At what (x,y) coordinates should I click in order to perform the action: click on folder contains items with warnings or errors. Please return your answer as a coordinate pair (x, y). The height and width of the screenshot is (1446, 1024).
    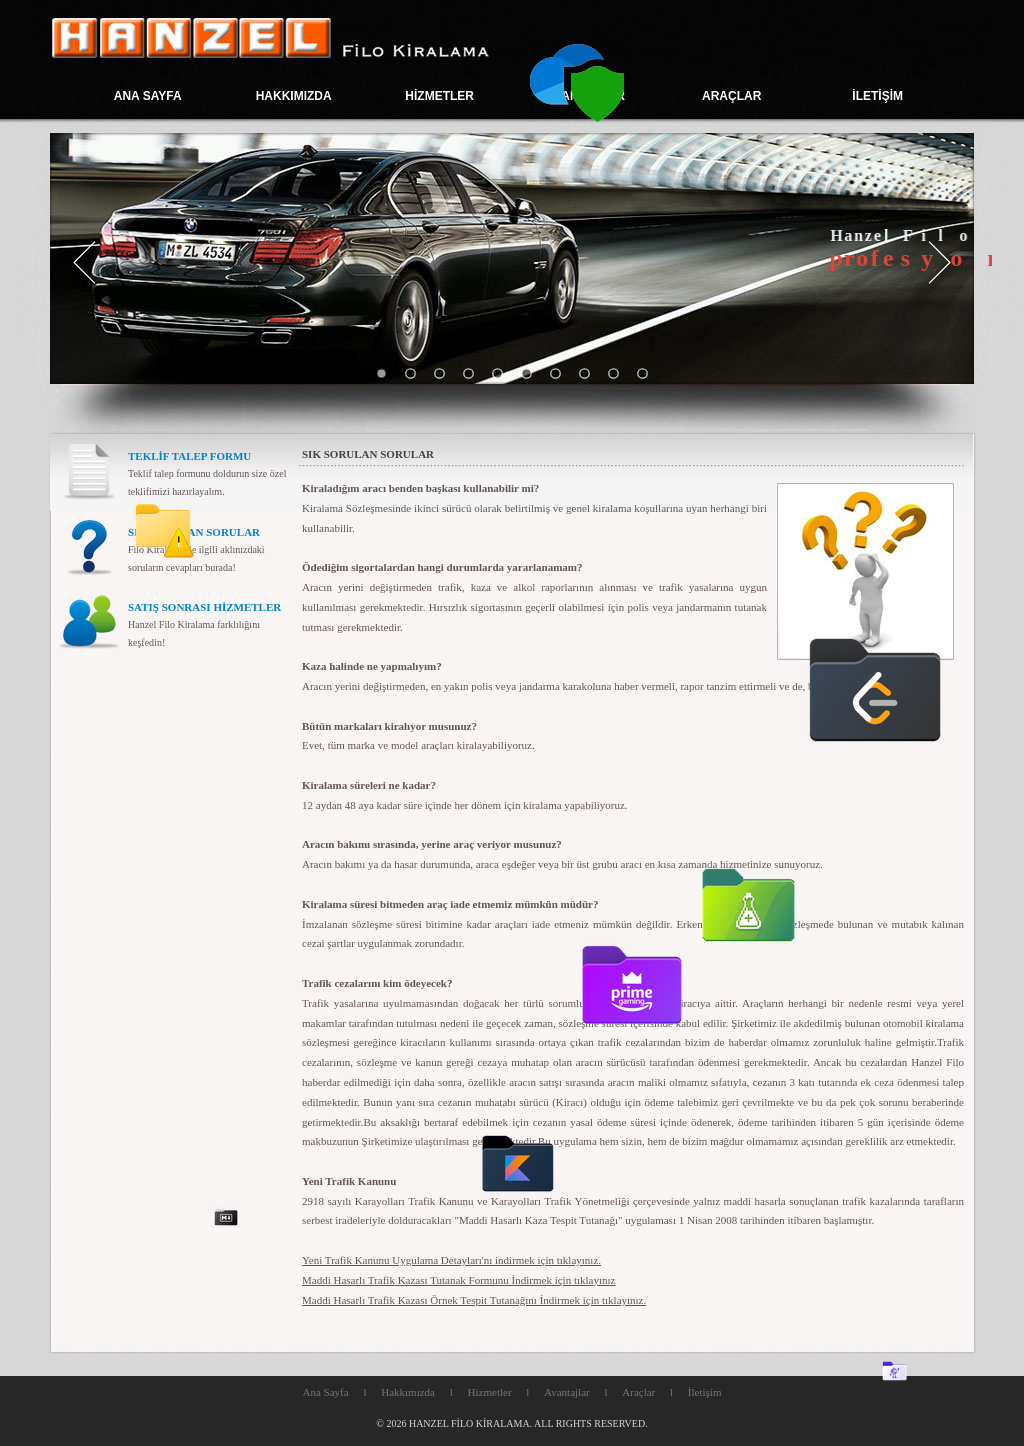
    Looking at the image, I should click on (163, 527).